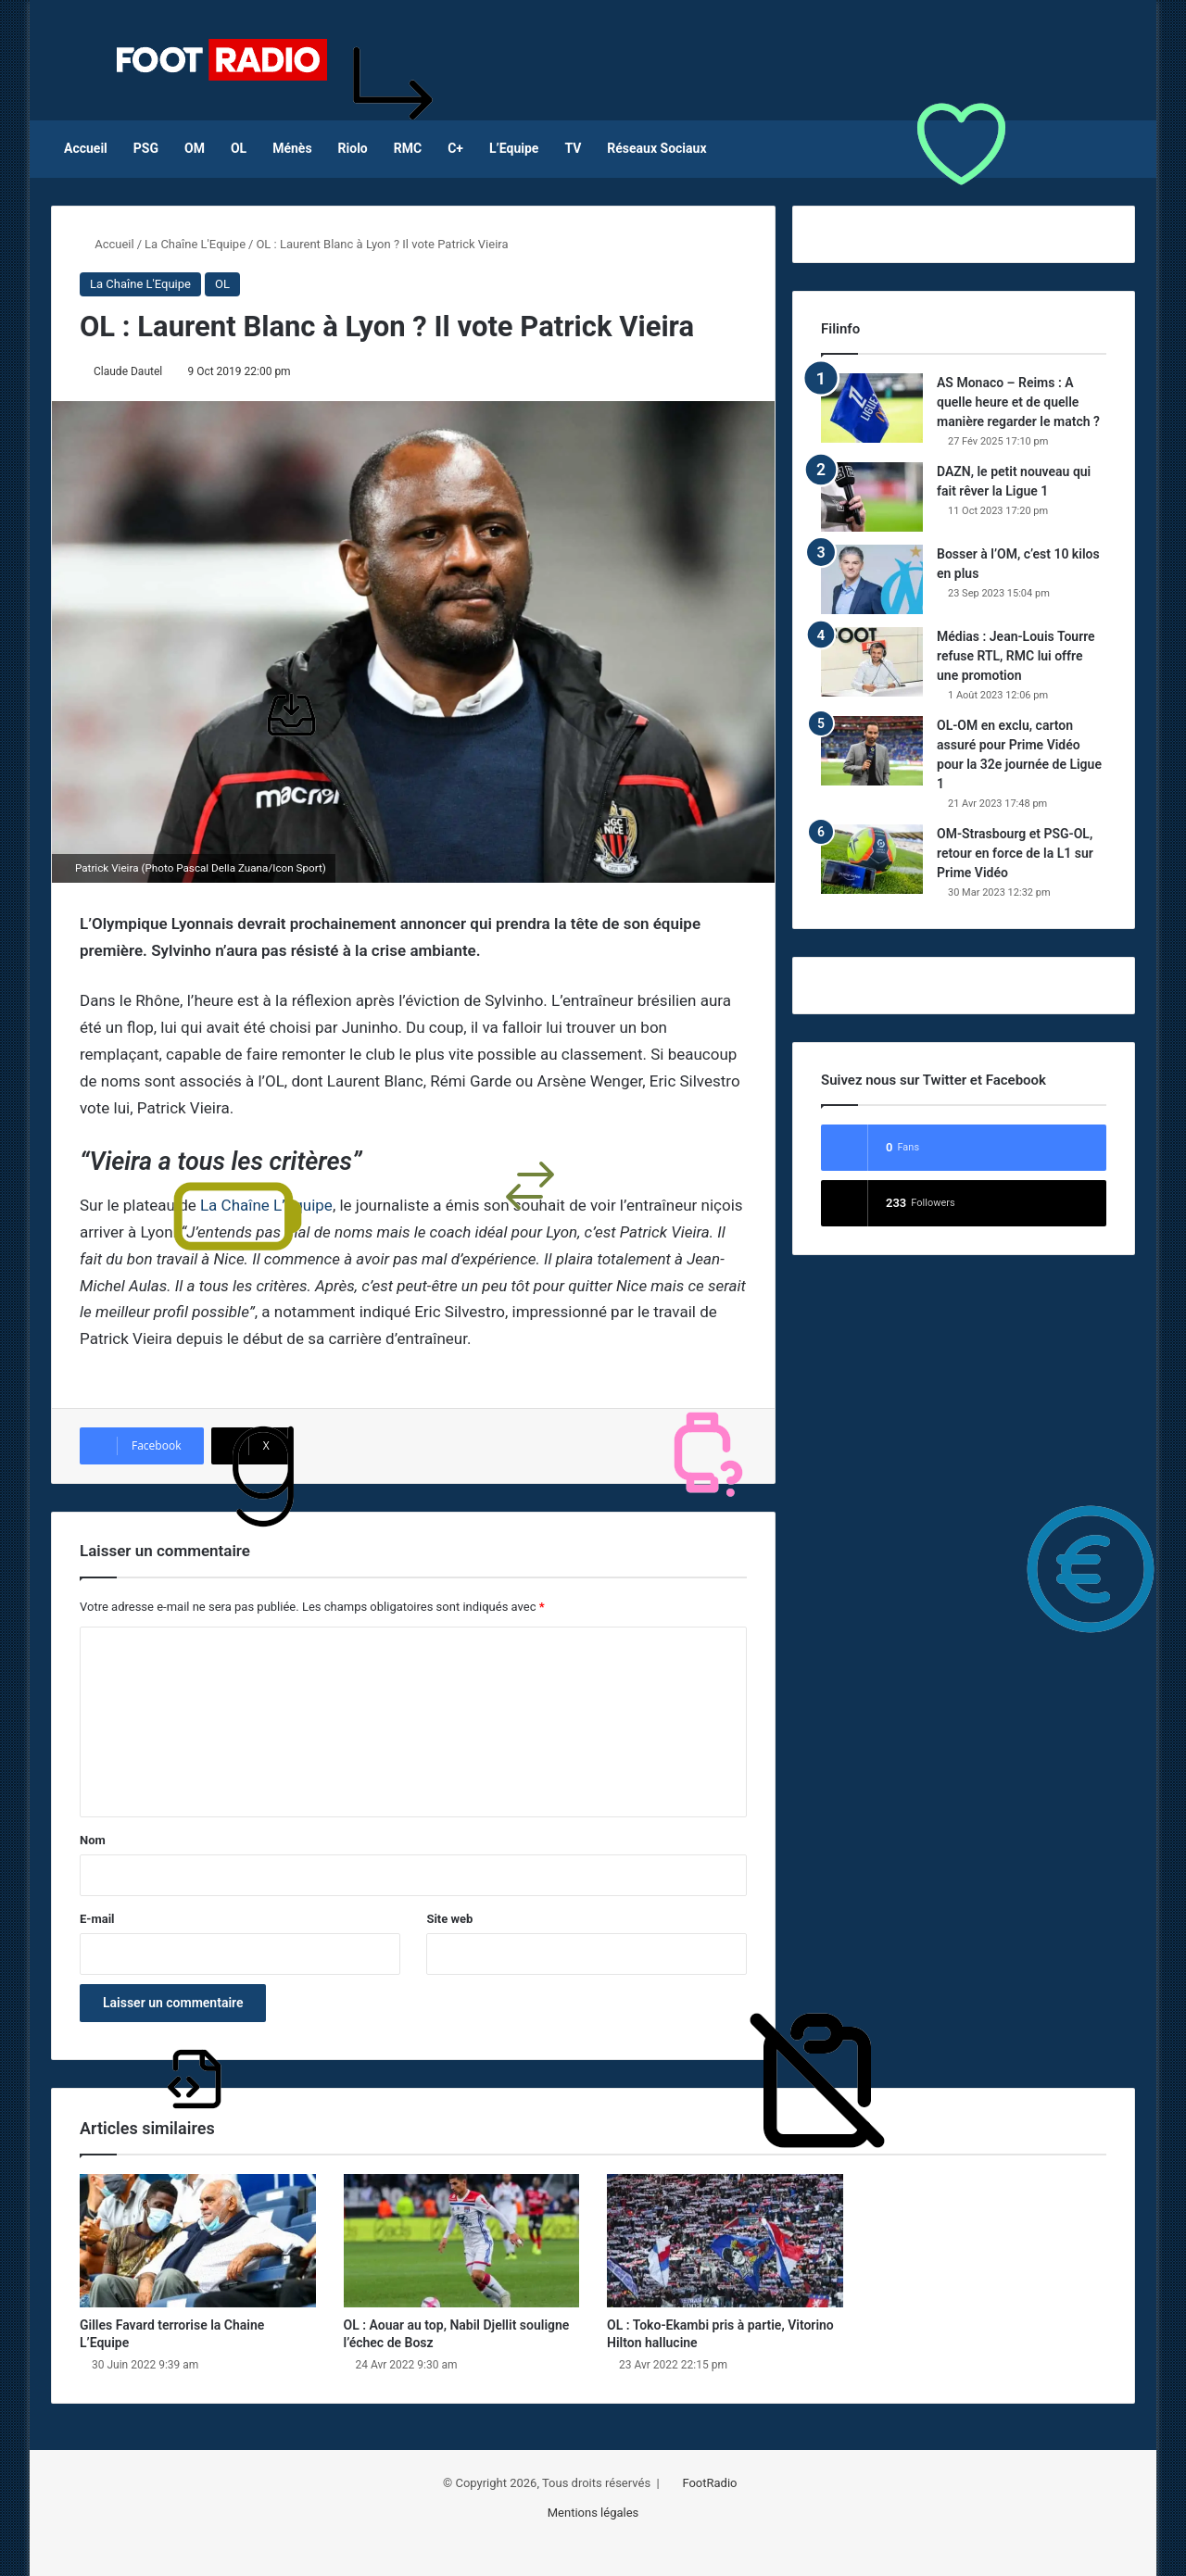 This screenshot has width=1186, height=2576. Describe the element at coordinates (393, 83) in the screenshot. I see `redirect or forward content` at that location.